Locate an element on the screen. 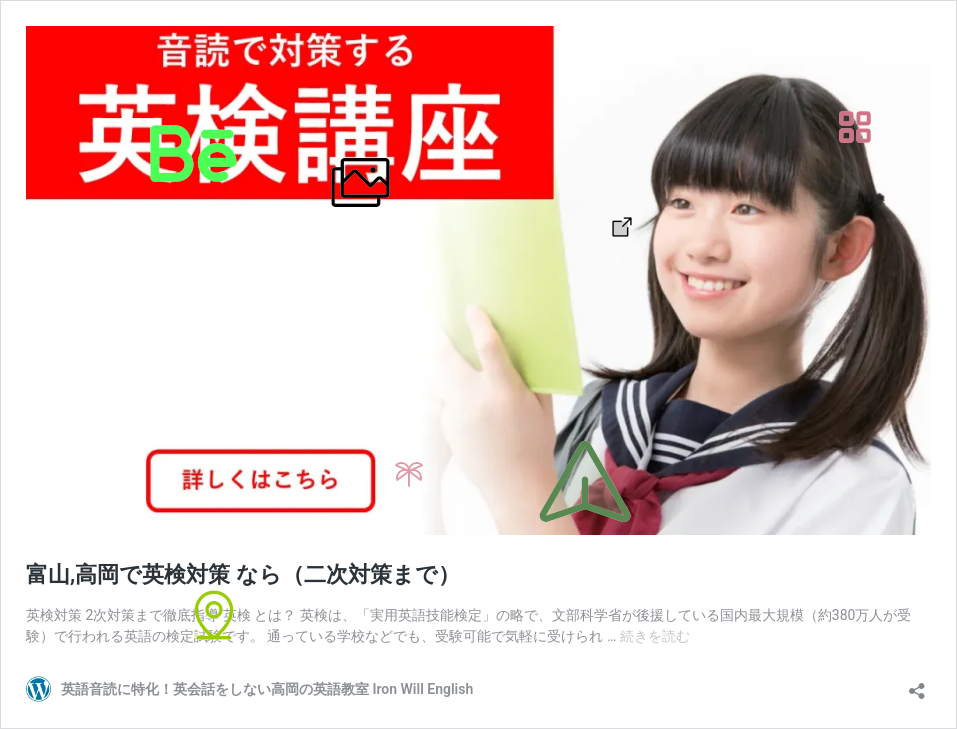 This screenshot has width=957, height=729. indicates tropical or beach-themed content is located at coordinates (409, 474).